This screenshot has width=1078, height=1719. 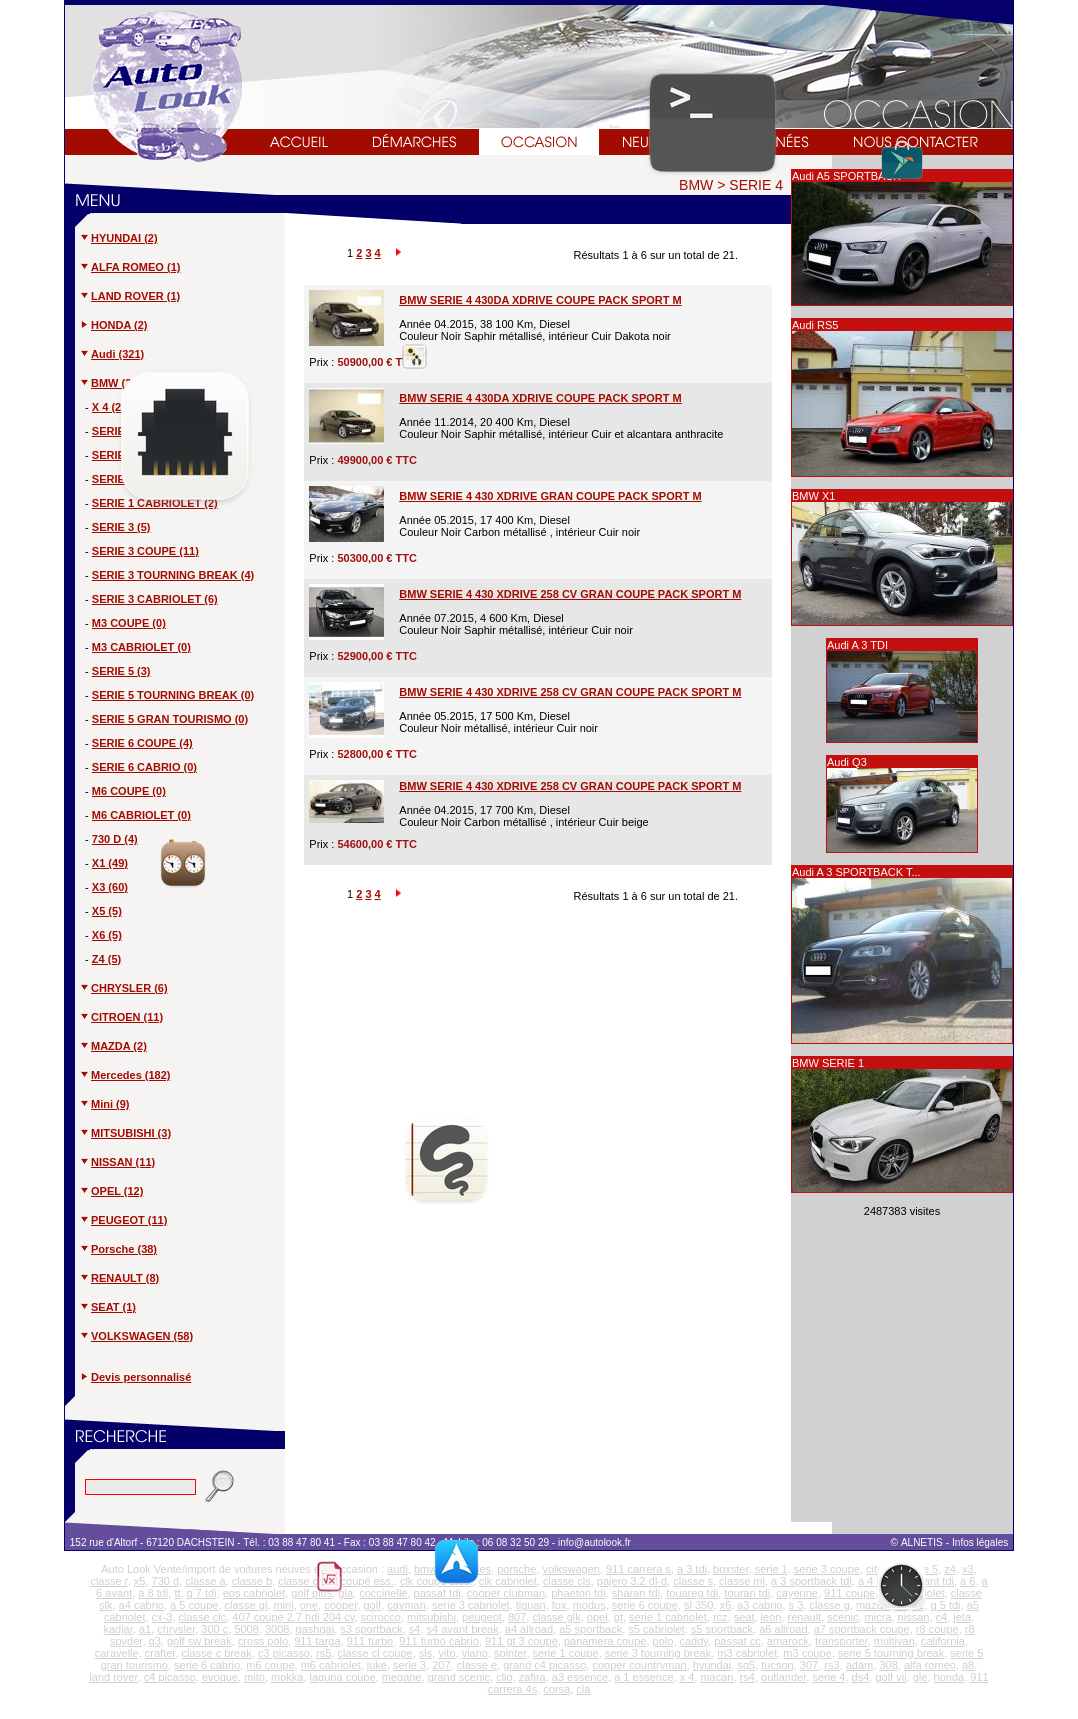 What do you see at coordinates (446, 1159) in the screenshot?
I see `open rnote handwriting and note-taking app` at bounding box center [446, 1159].